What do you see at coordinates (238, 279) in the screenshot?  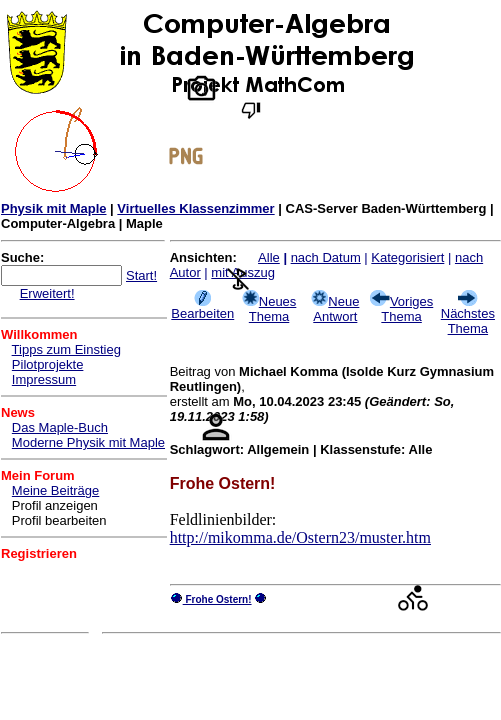 I see `golf feature unavailable or disabled` at bounding box center [238, 279].